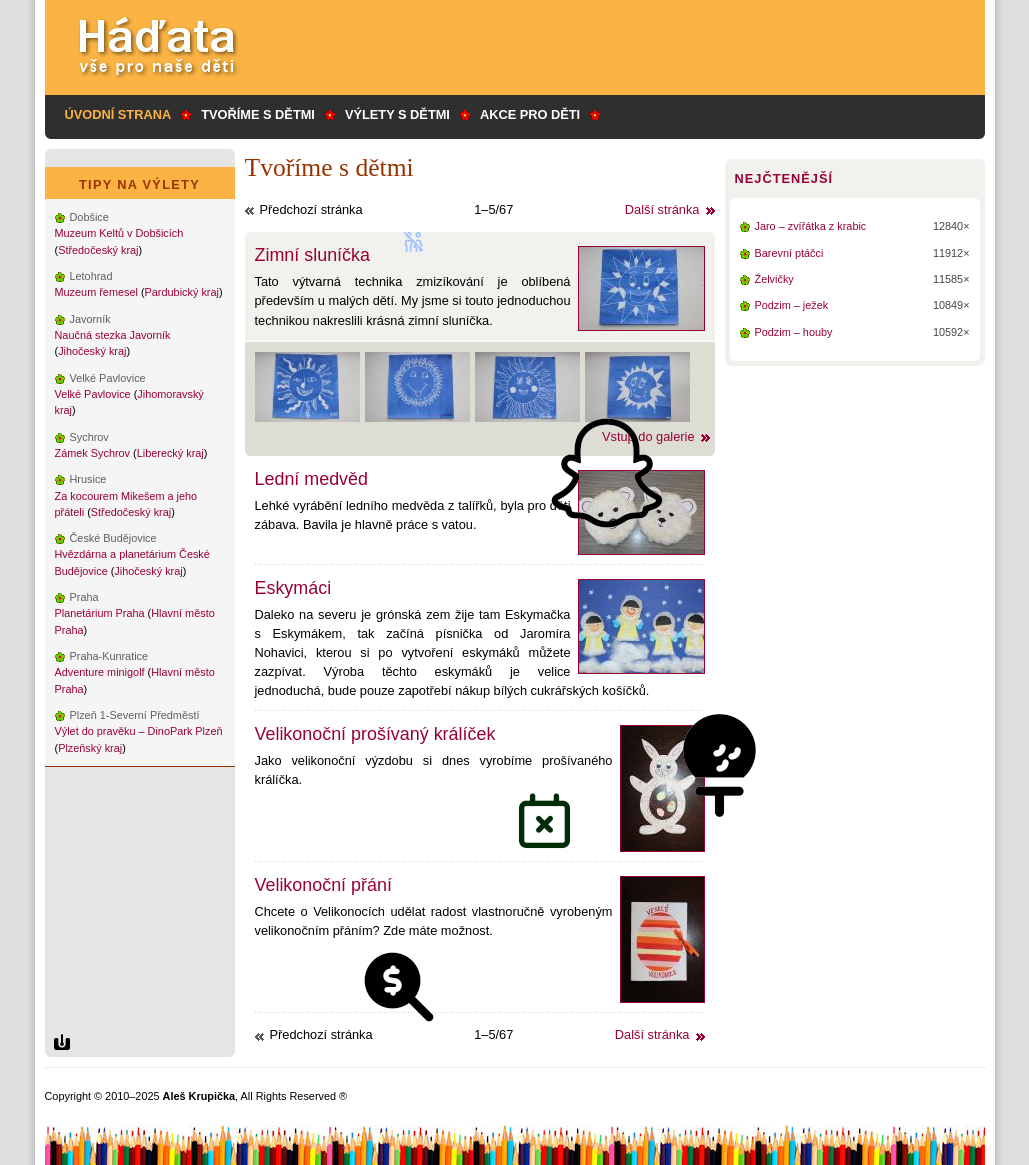  What do you see at coordinates (413, 241) in the screenshot?
I see `disable friends or social features` at bounding box center [413, 241].